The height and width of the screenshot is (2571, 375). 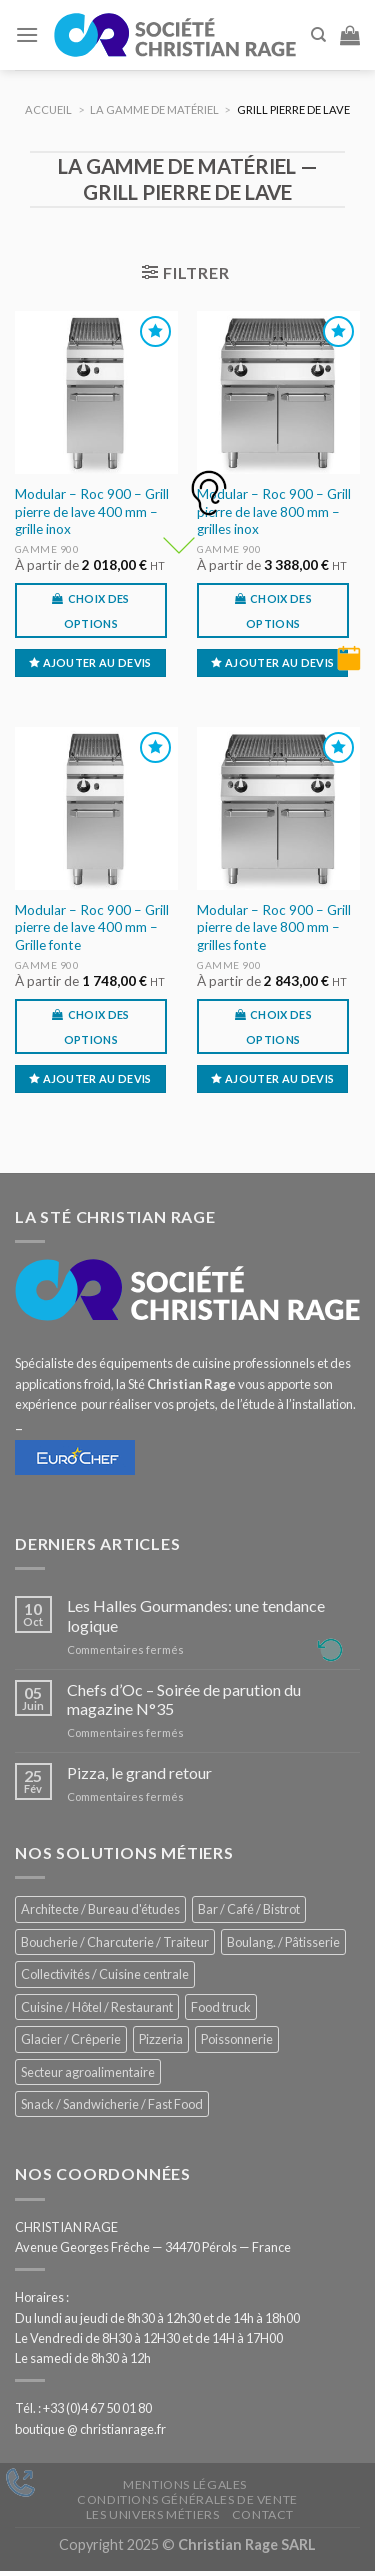 What do you see at coordinates (21, 2482) in the screenshot?
I see `make an outgoing call` at bounding box center [21, 2482].